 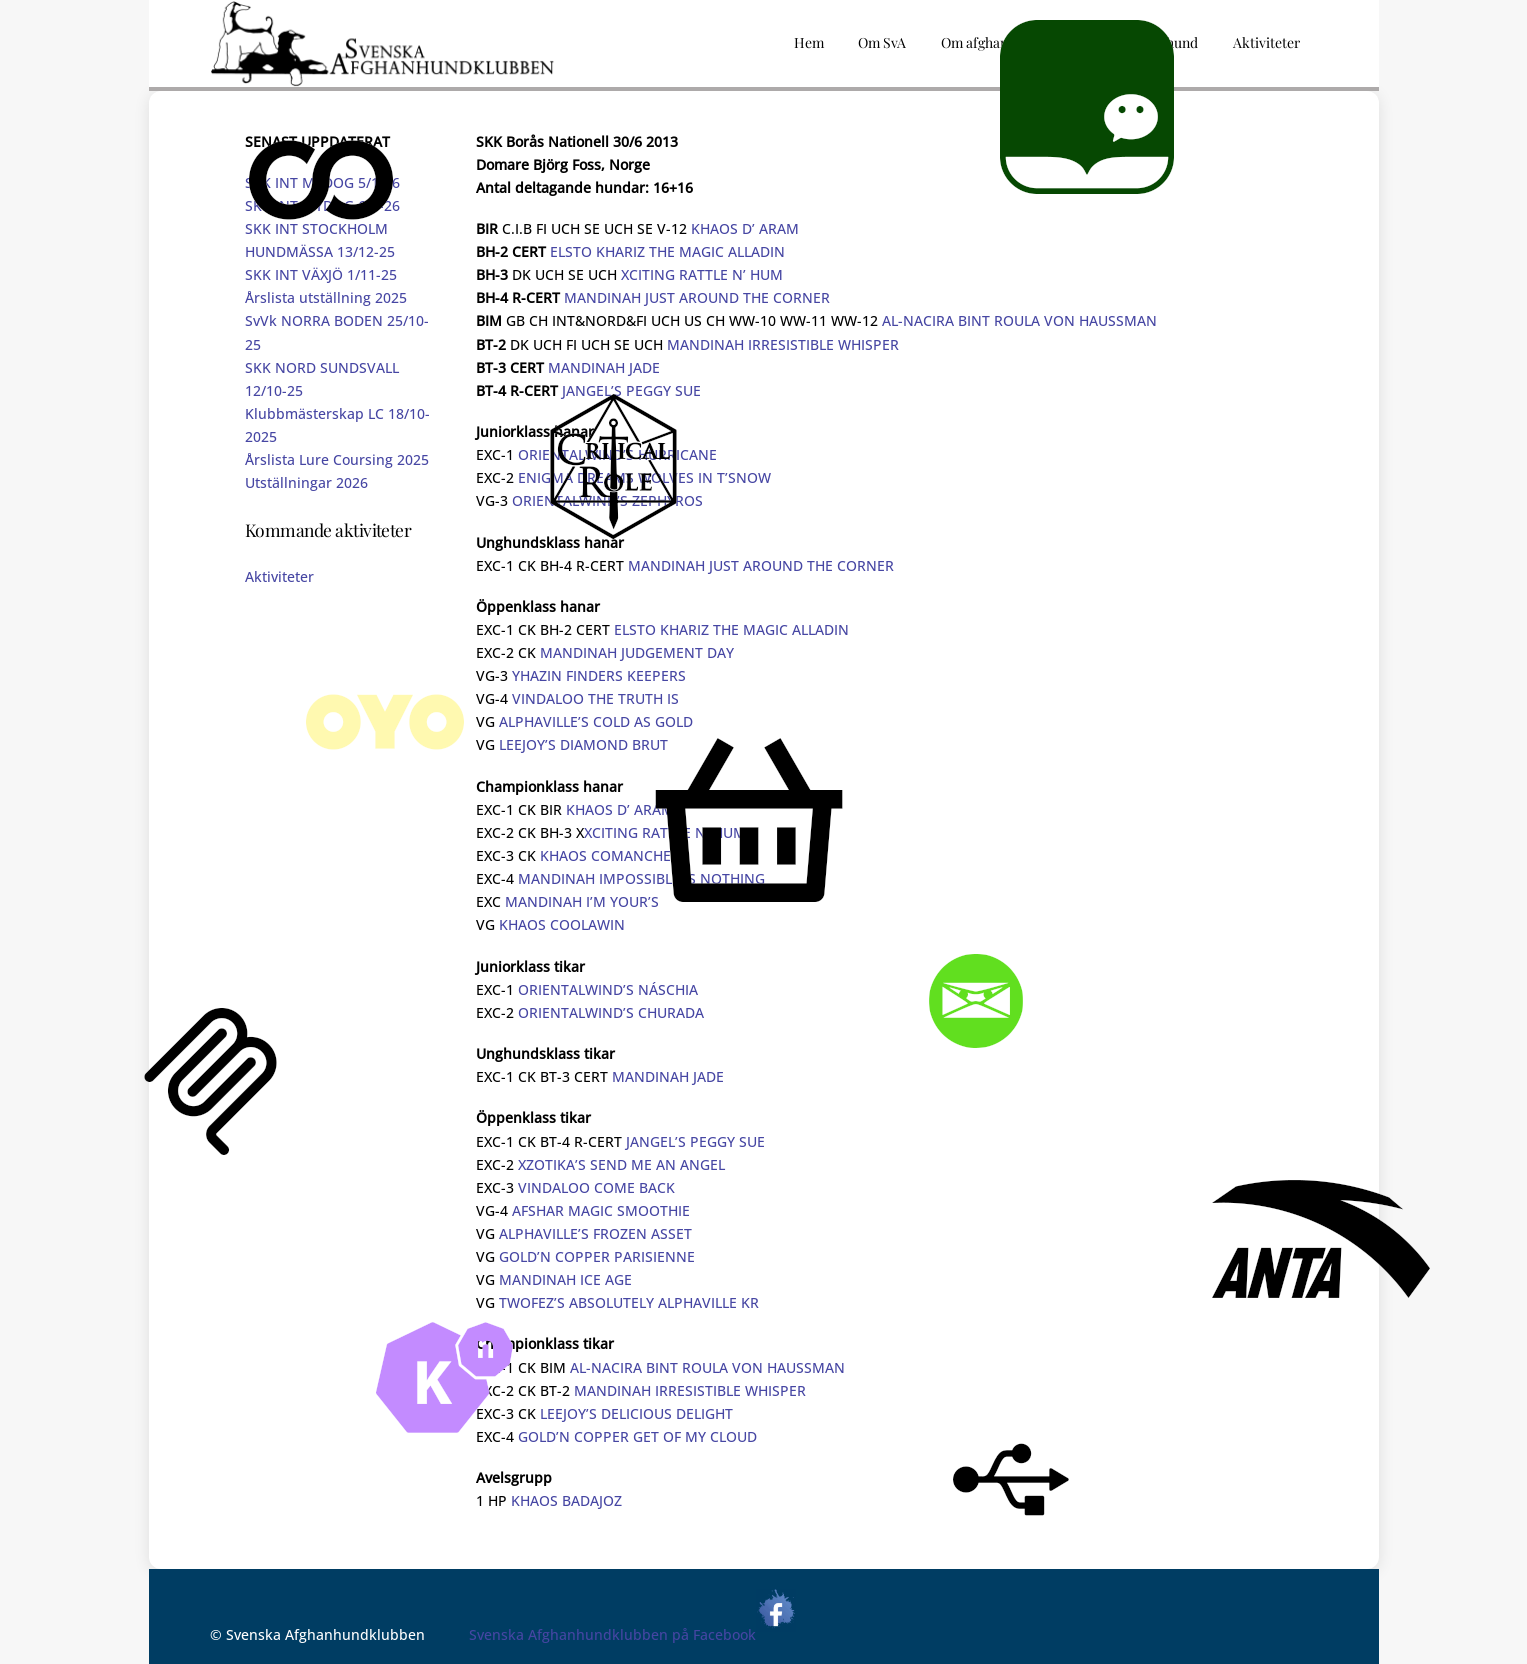 What do you see at coordinates (1011, 1479) in the screenshot?
I see `indicates USB connection available` at bounding box center [1011, 1479].